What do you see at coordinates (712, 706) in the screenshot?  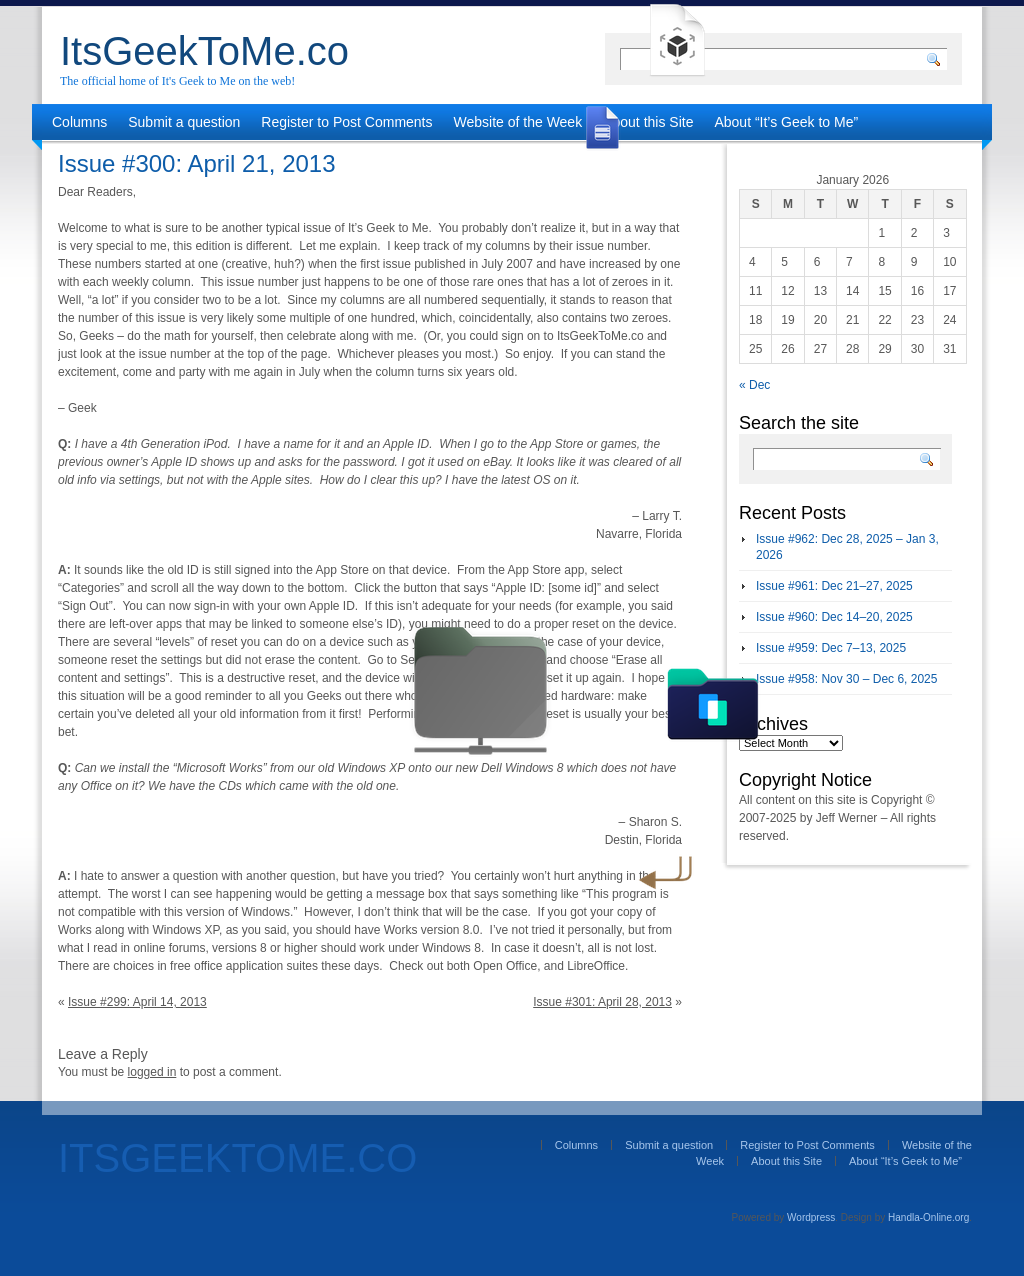 I see `open wondershare mobiletrans files folder` at bounding box center [712, 706].